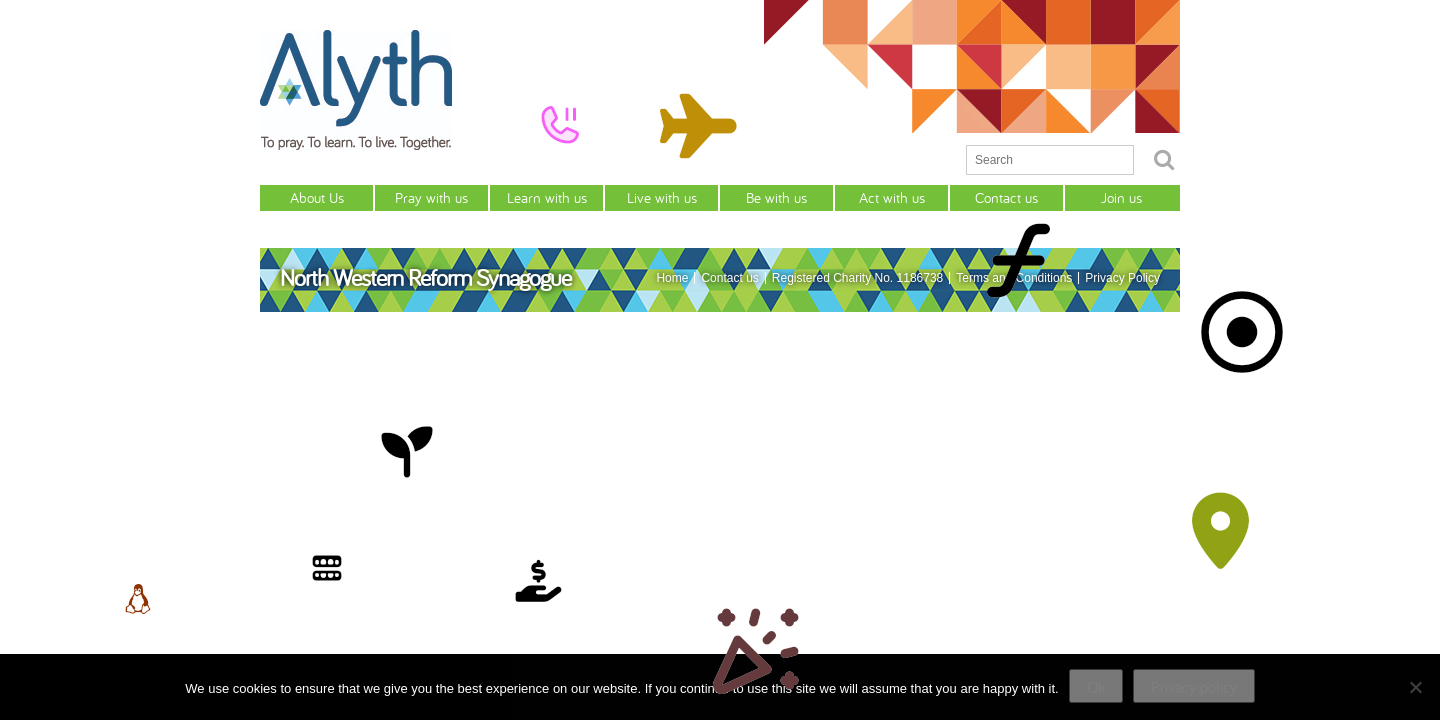 Image resolution: width=1440 pixels, height=720 pixels. I want to click on view current location on map, so click(1220, 530).